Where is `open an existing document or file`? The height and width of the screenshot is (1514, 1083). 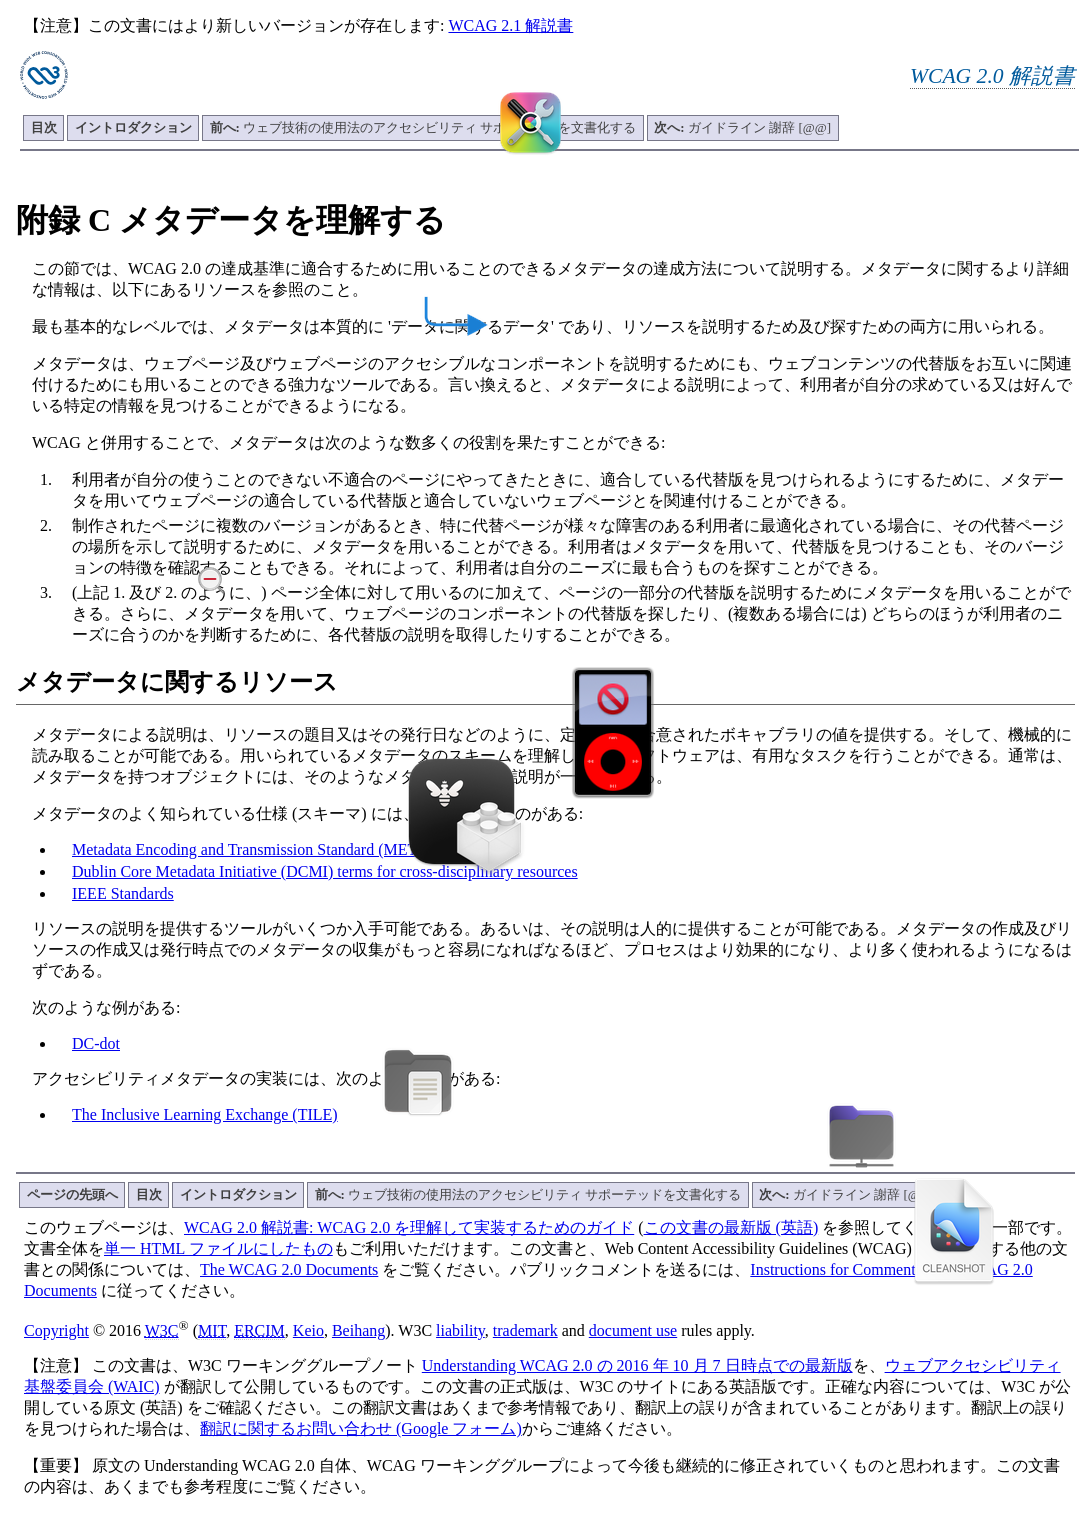 open an existing document or file is located at coordinates (418, 1081).